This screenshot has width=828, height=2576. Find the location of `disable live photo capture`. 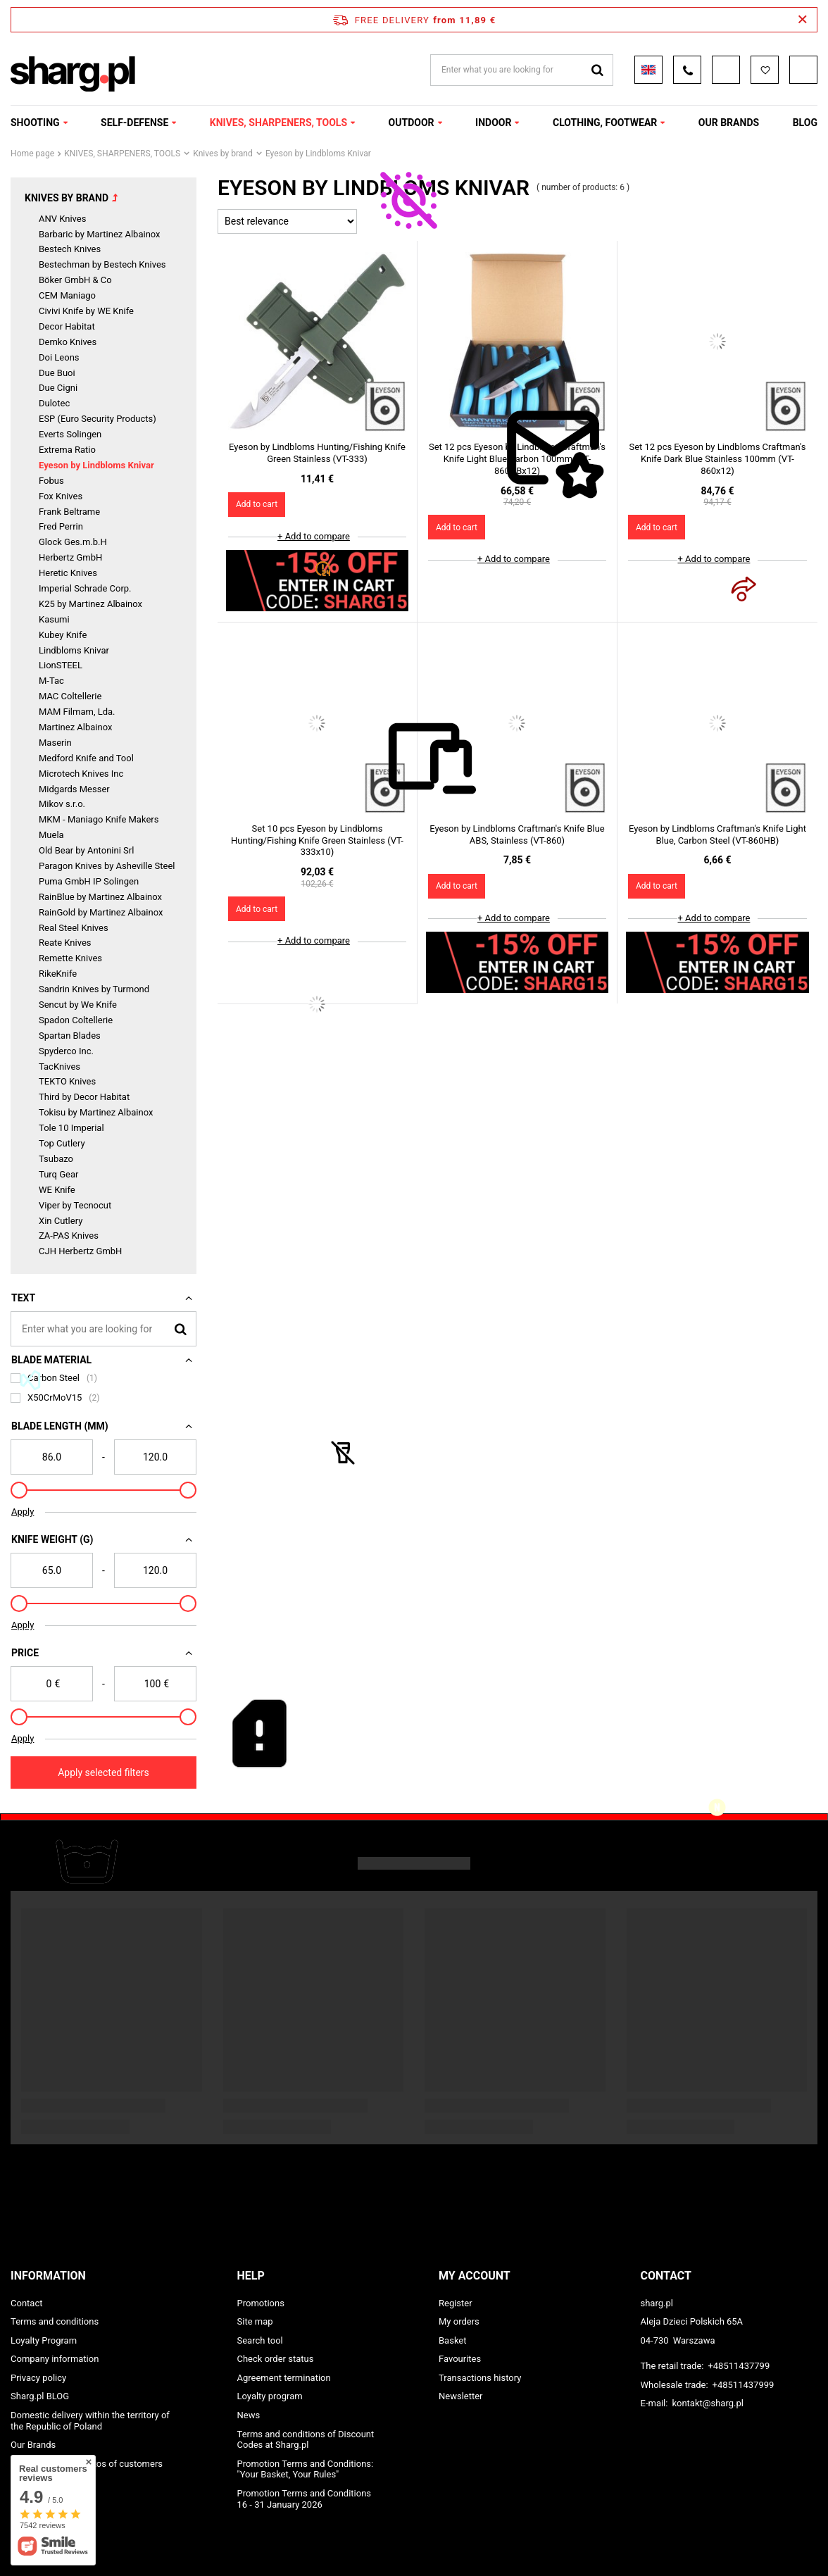

disable live photo capture is located at coordinates (408, 200).